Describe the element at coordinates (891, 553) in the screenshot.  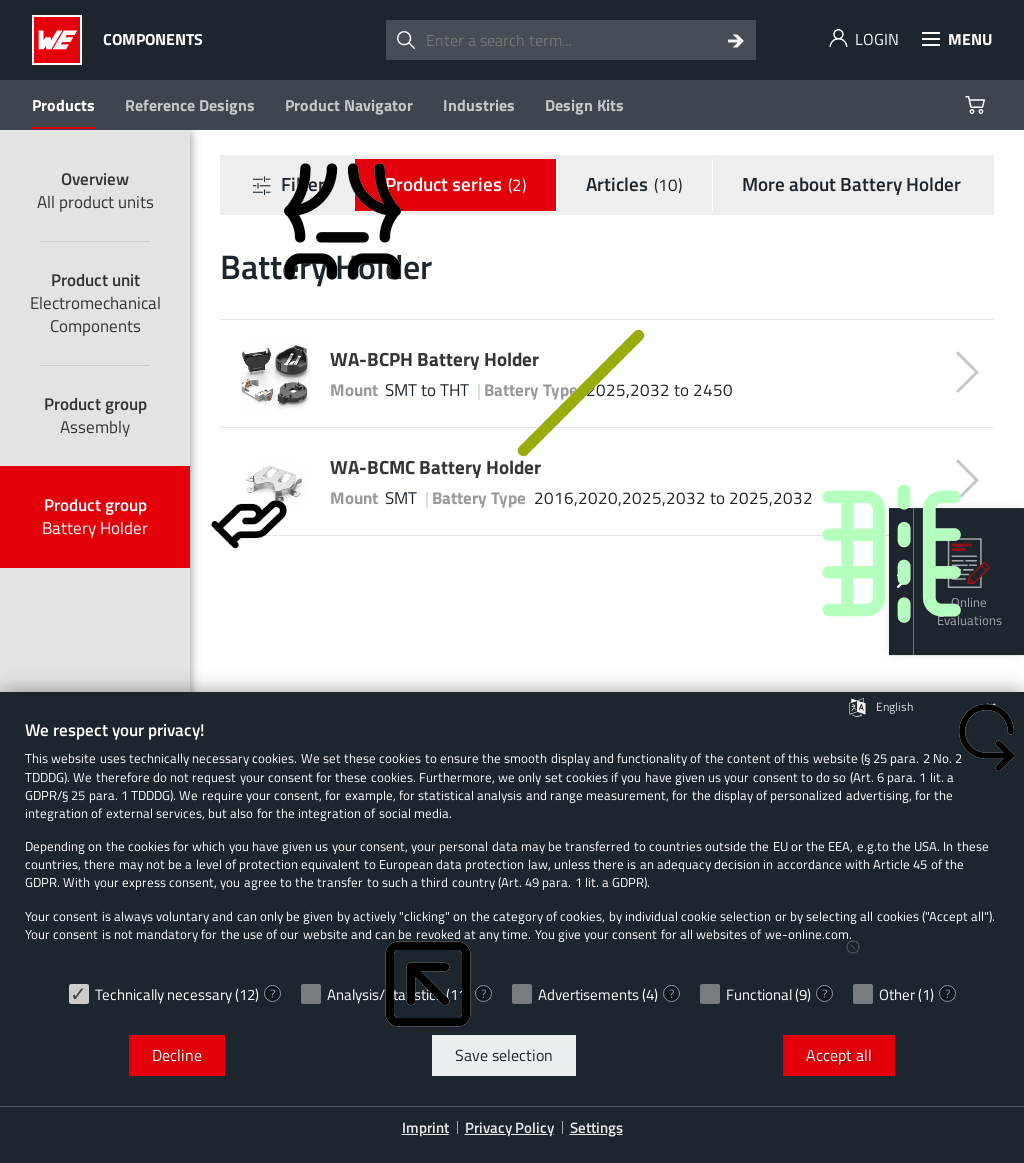
I see `split table into separate columns` at that location.